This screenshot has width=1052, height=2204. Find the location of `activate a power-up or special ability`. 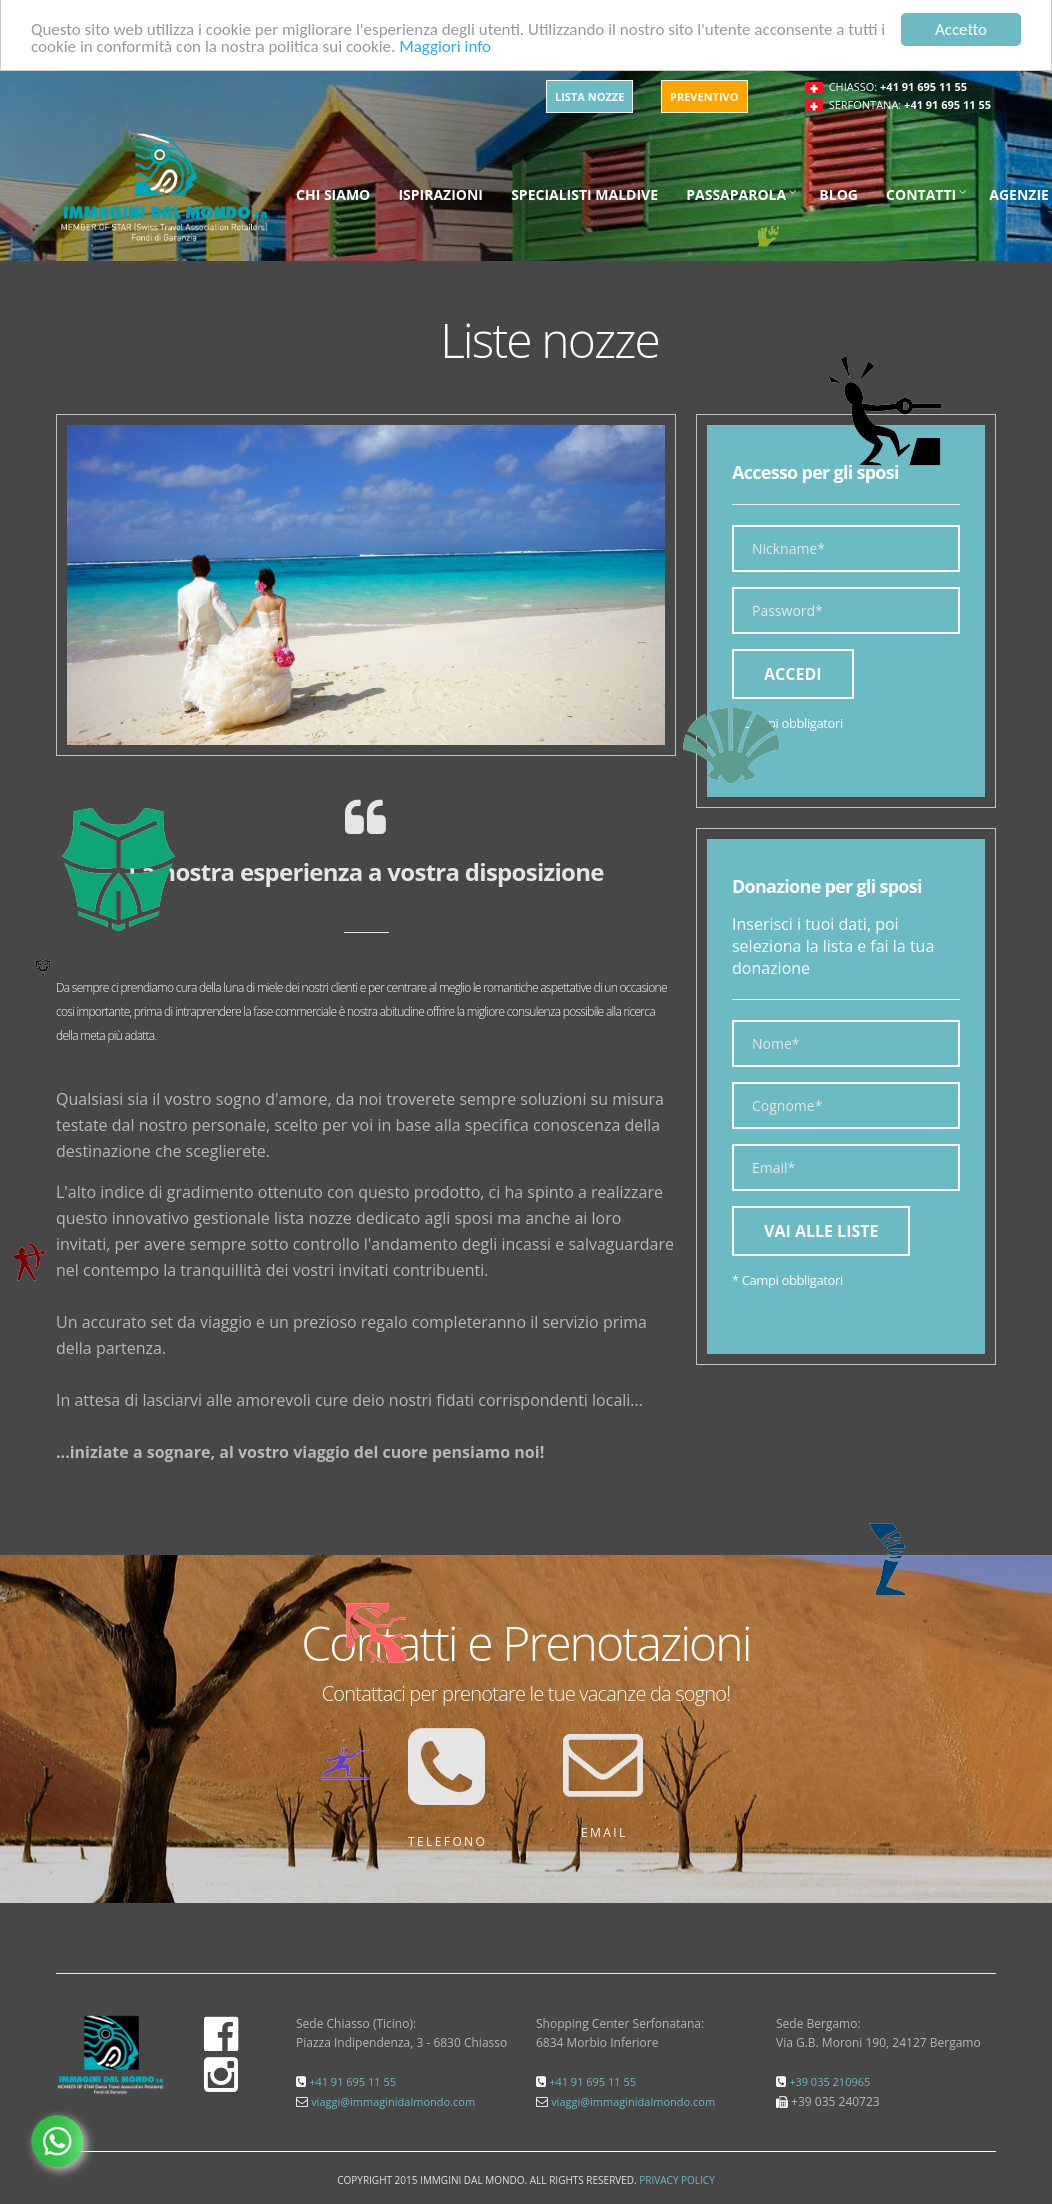

activate a power-up or special ability is located at coordinates (376, 1633).